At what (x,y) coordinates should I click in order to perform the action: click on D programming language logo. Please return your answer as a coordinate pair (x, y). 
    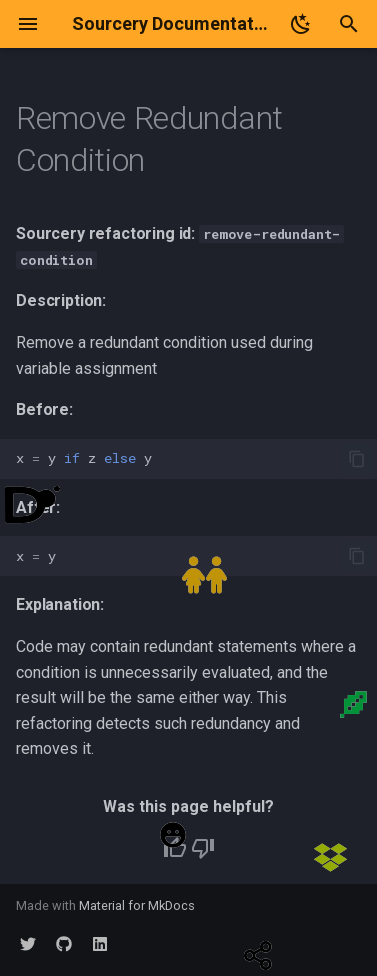
    Looking at the image, I should click on (32, 504).